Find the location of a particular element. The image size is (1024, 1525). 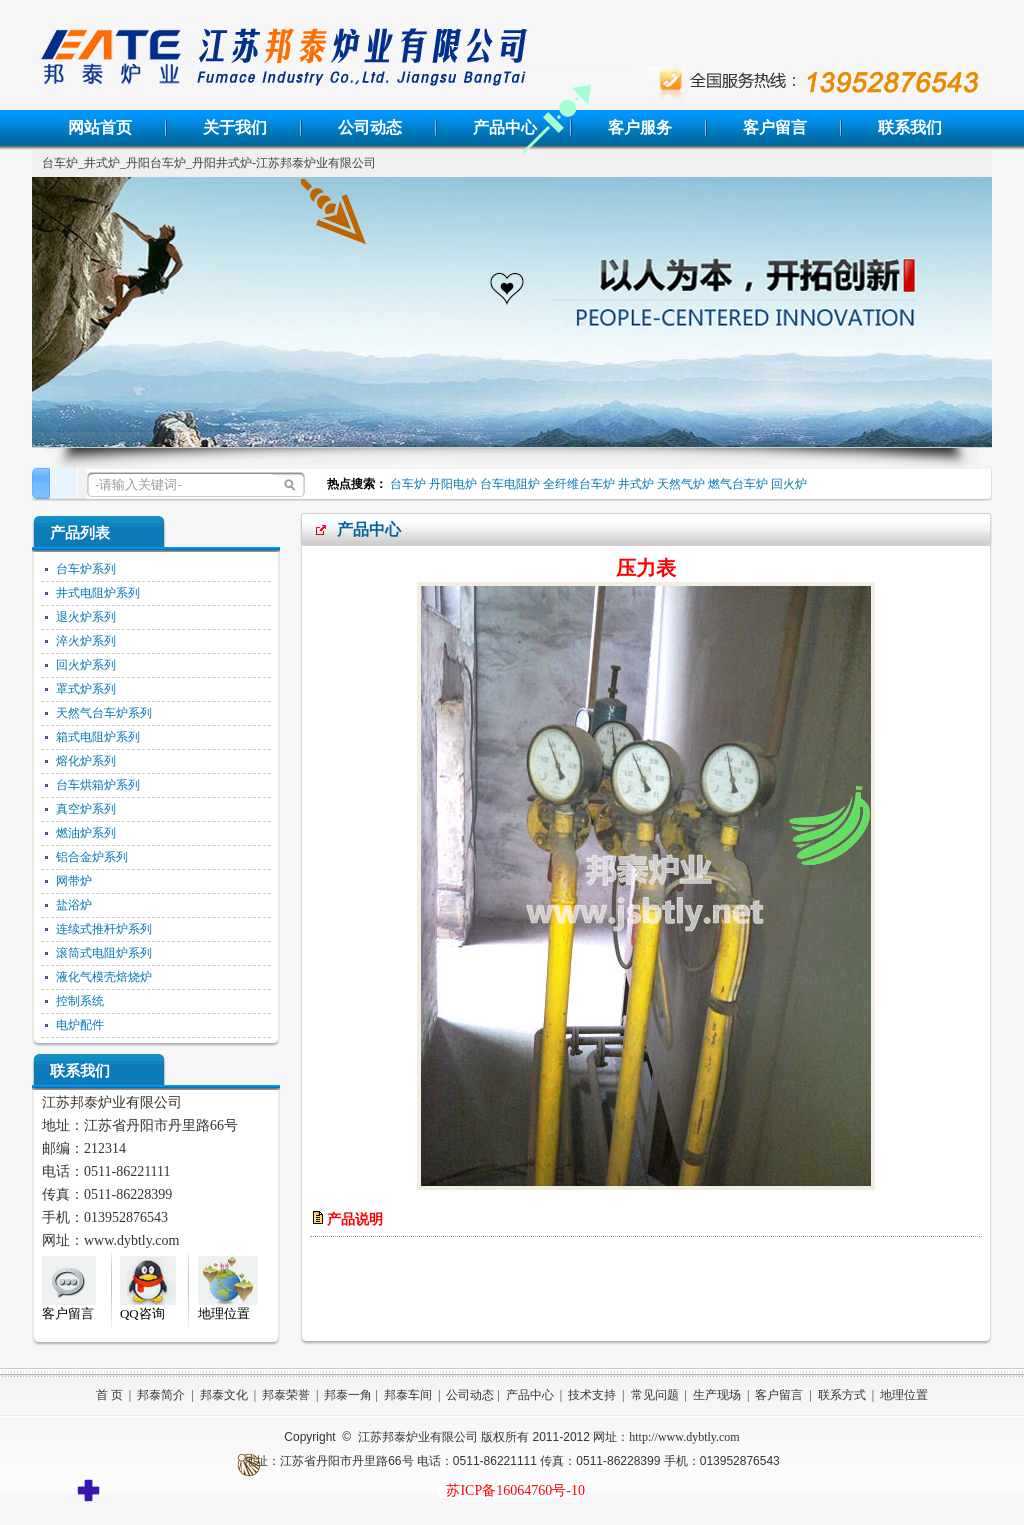

select arrow or projectile type in archery game is located at coordinates (333, 211).